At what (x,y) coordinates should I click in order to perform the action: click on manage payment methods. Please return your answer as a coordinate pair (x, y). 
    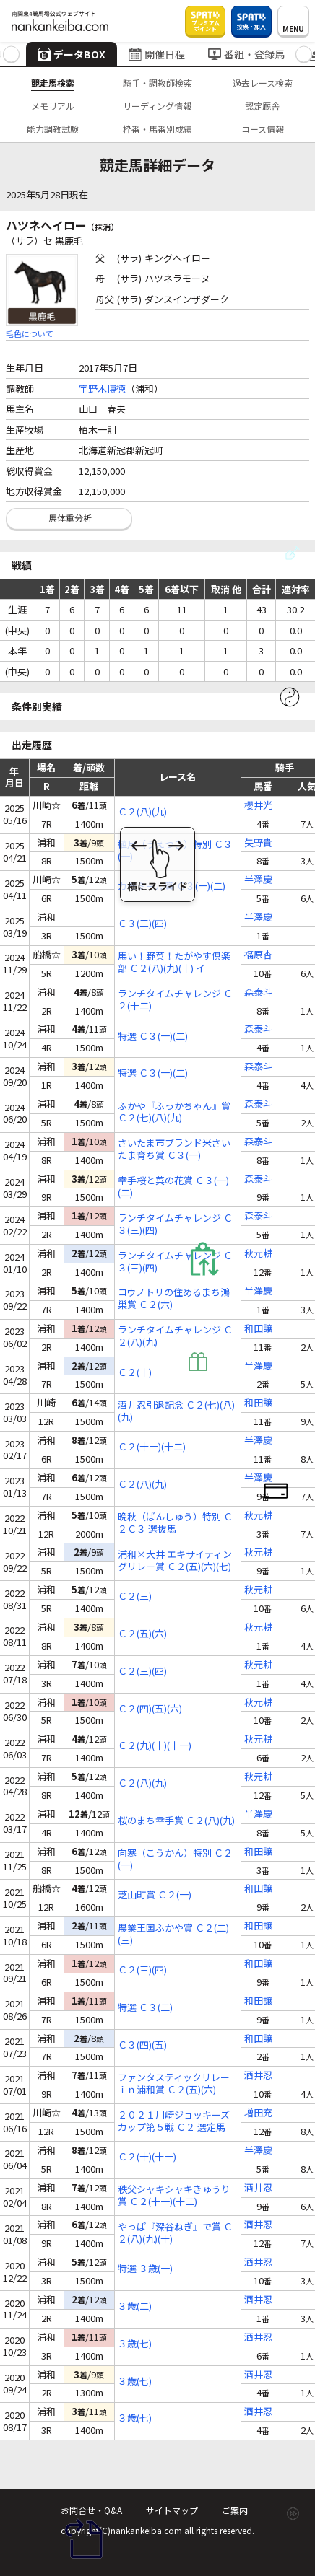
    Looking at the image, I should click on (276, 1490).